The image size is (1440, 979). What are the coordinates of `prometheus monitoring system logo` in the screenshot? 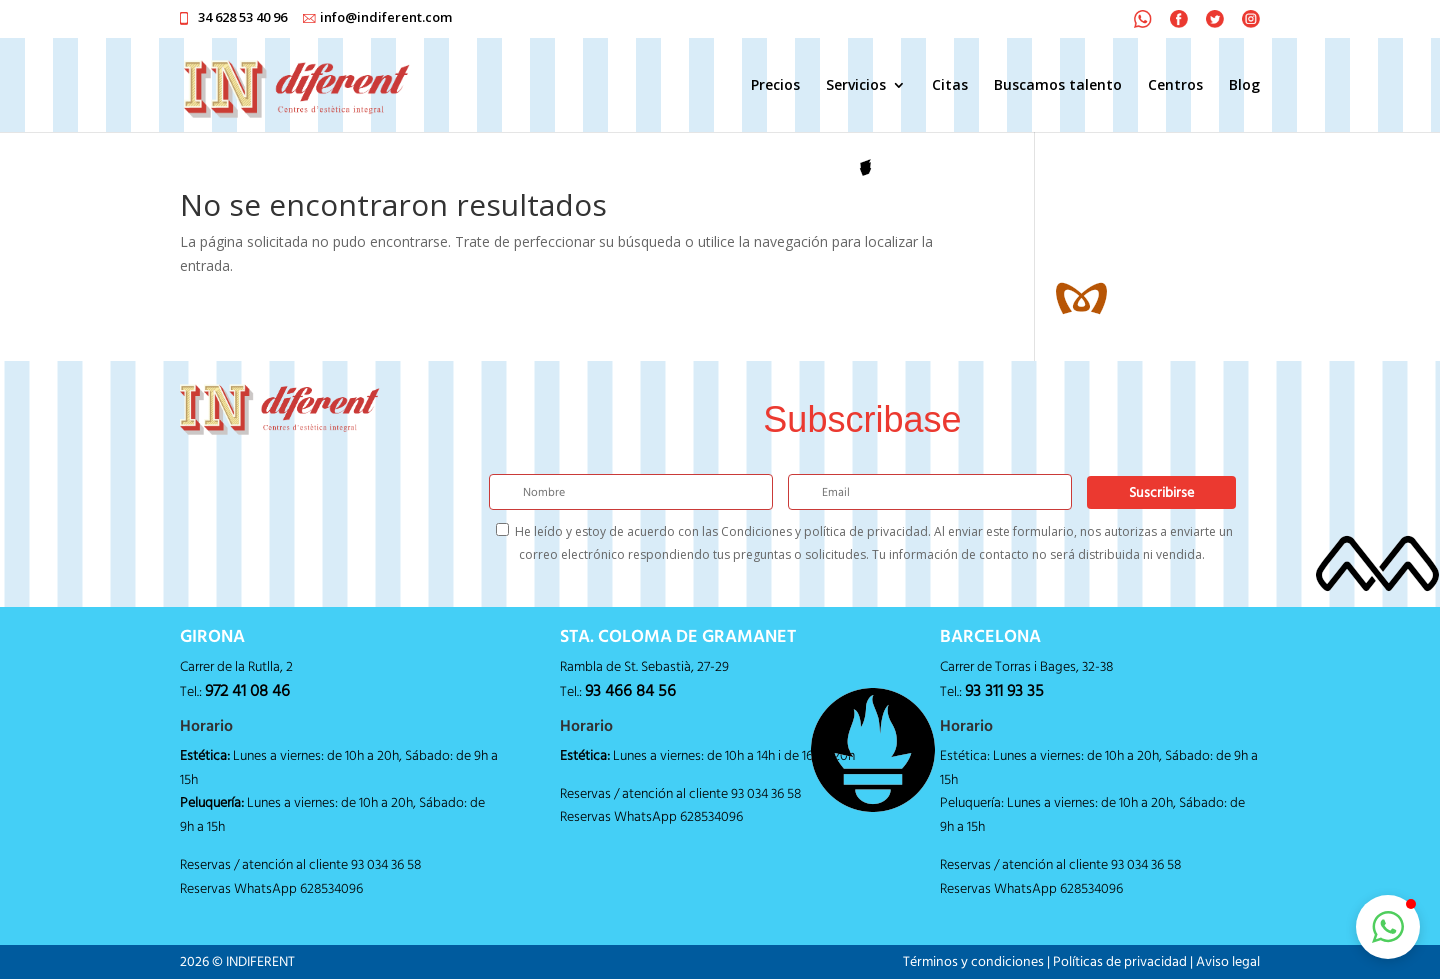 It's located at (873, 750).